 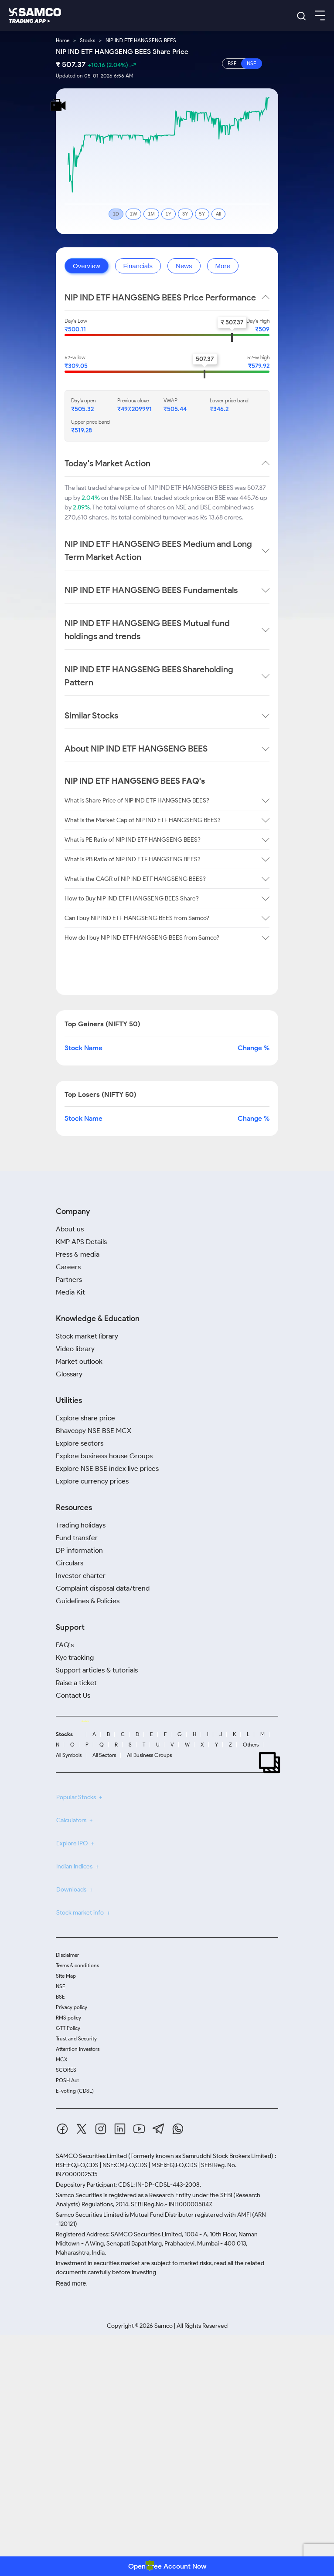 What do you see at coordinates (269, 1763) in the screenshot?
I see `apply shadow effect to selected element` at bounding box center [269, 1763].